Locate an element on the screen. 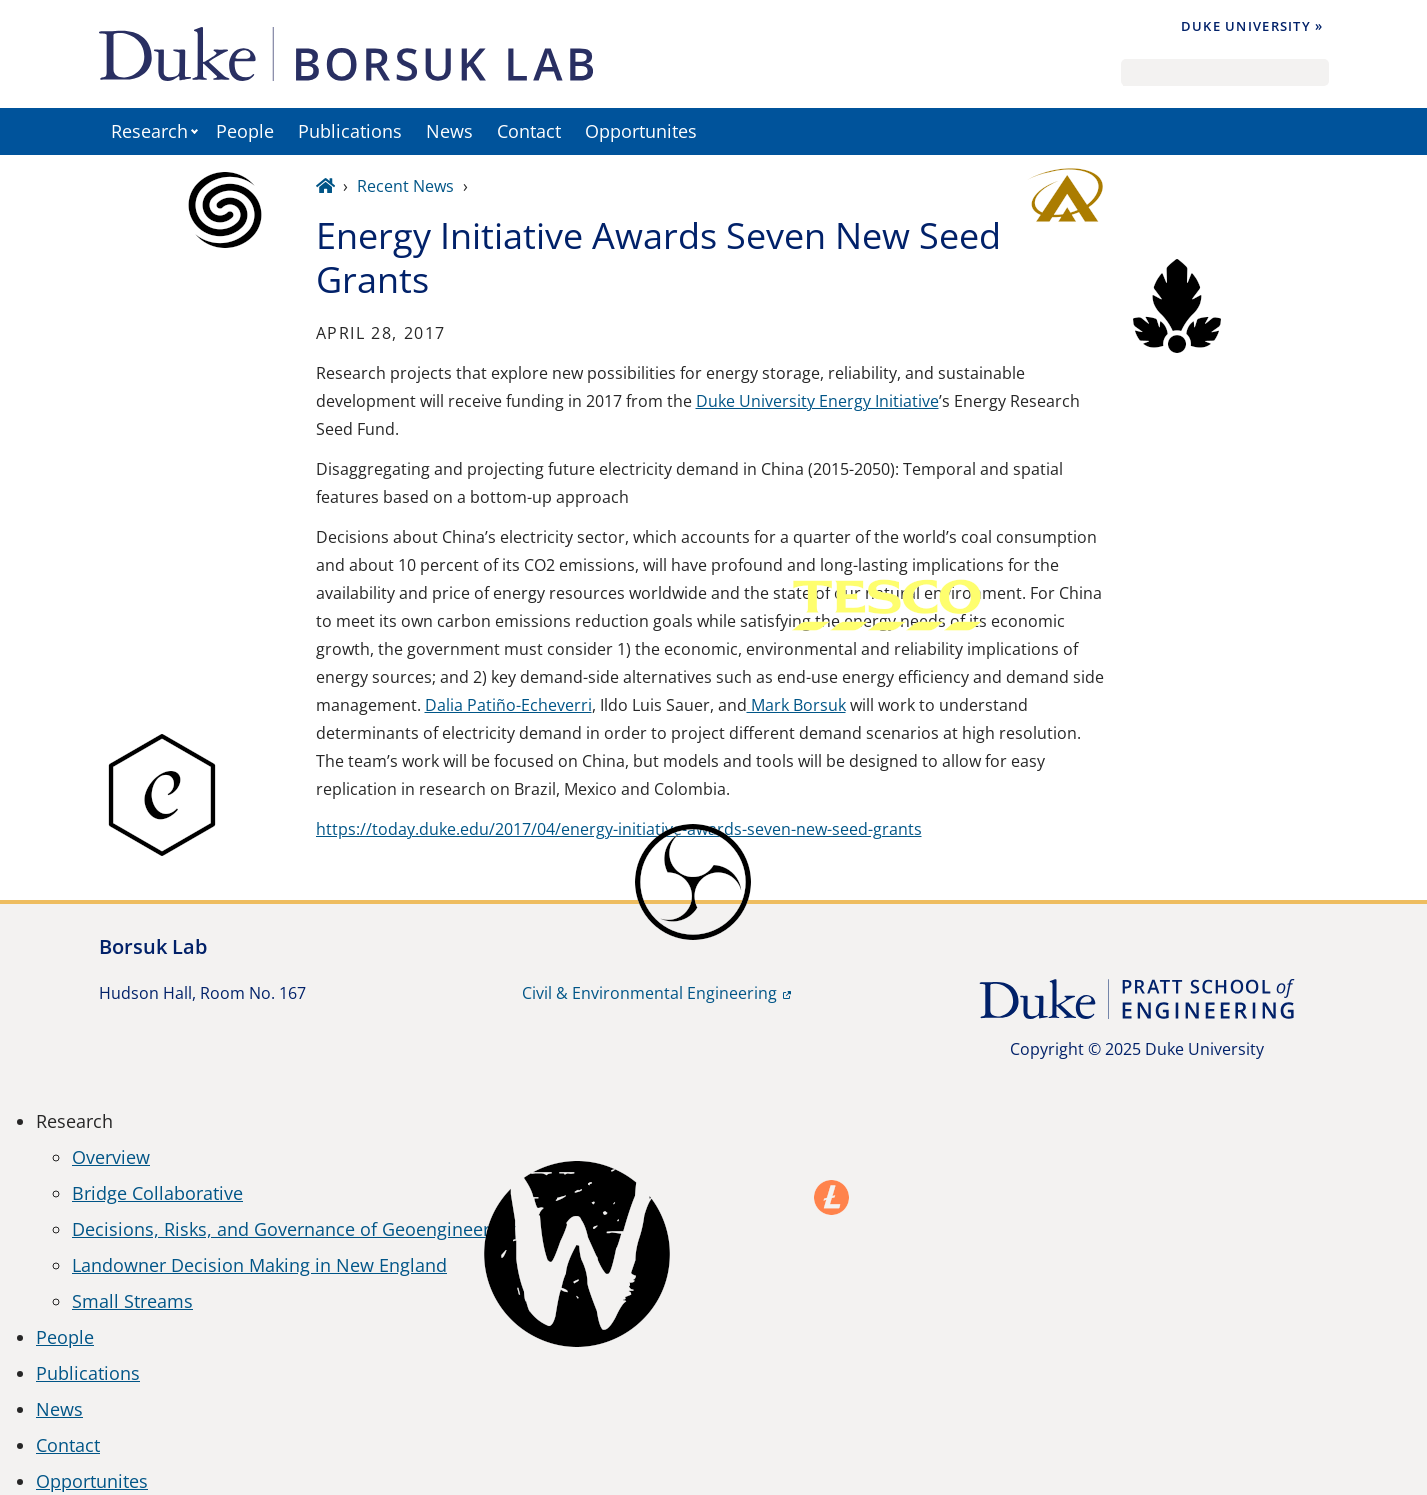 Image resolution: width=1427 pixels, height=1495 pixels. litecoin cryptocurrency logo is located at coordinates (831, 1197).